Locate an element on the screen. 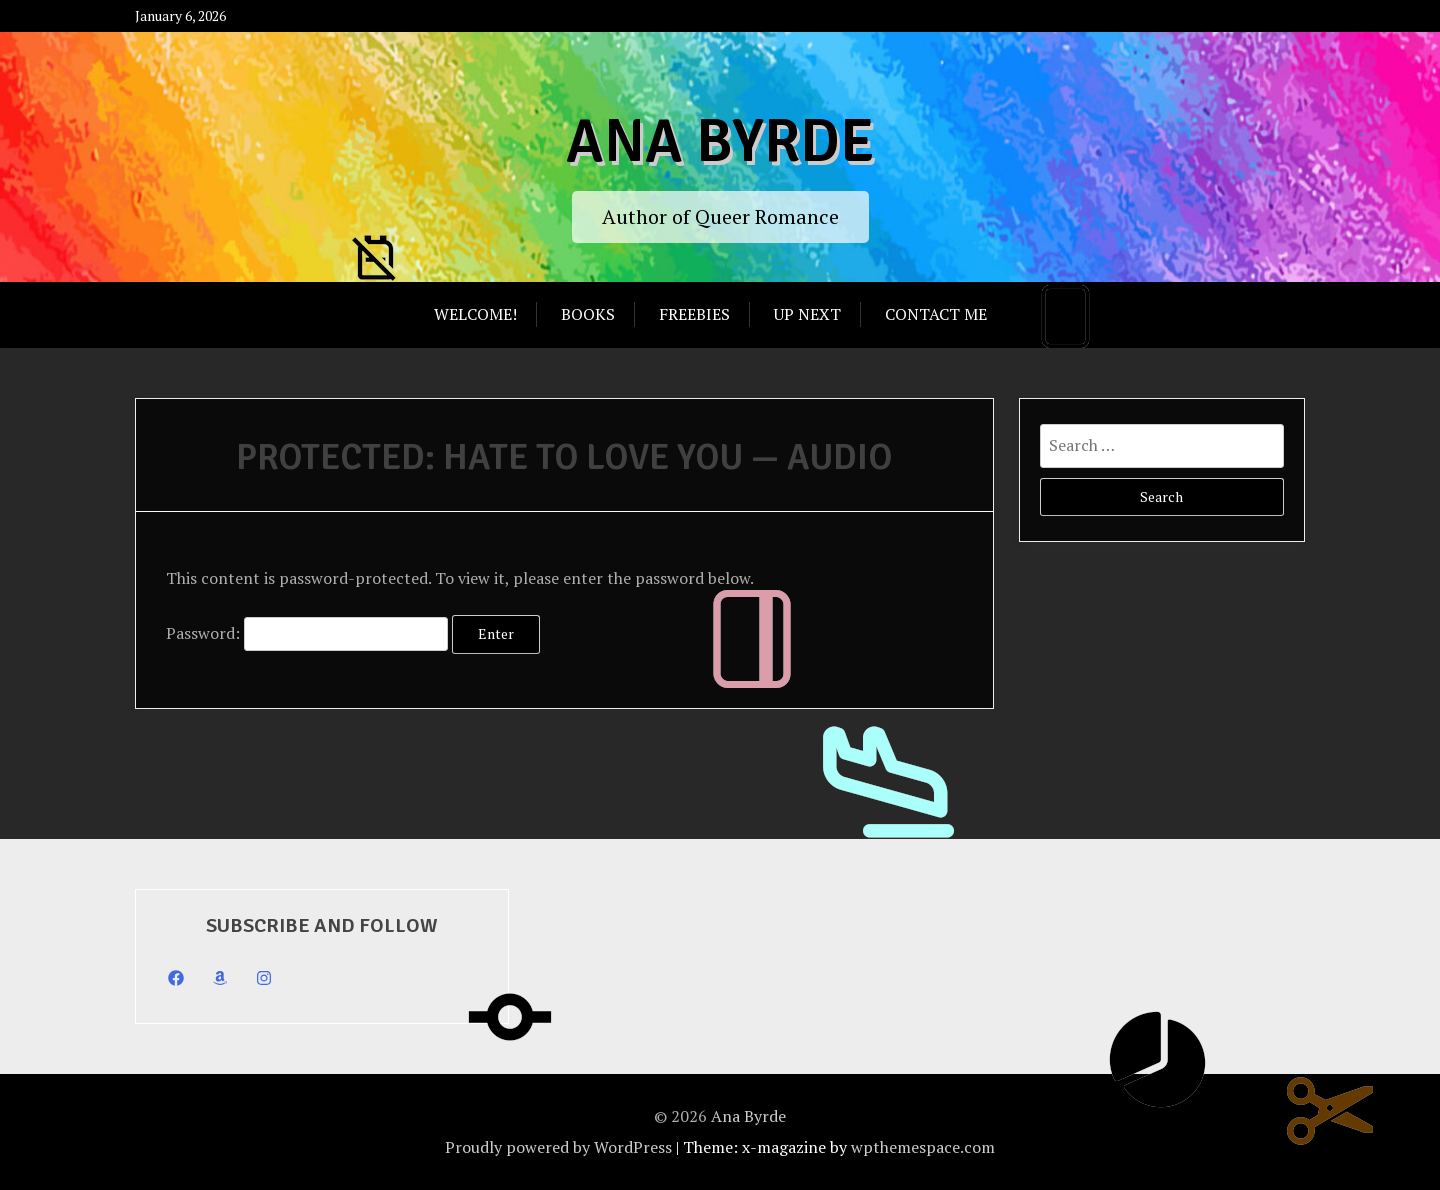  view analytics or statistics is located at coordinates (1157, 1059).